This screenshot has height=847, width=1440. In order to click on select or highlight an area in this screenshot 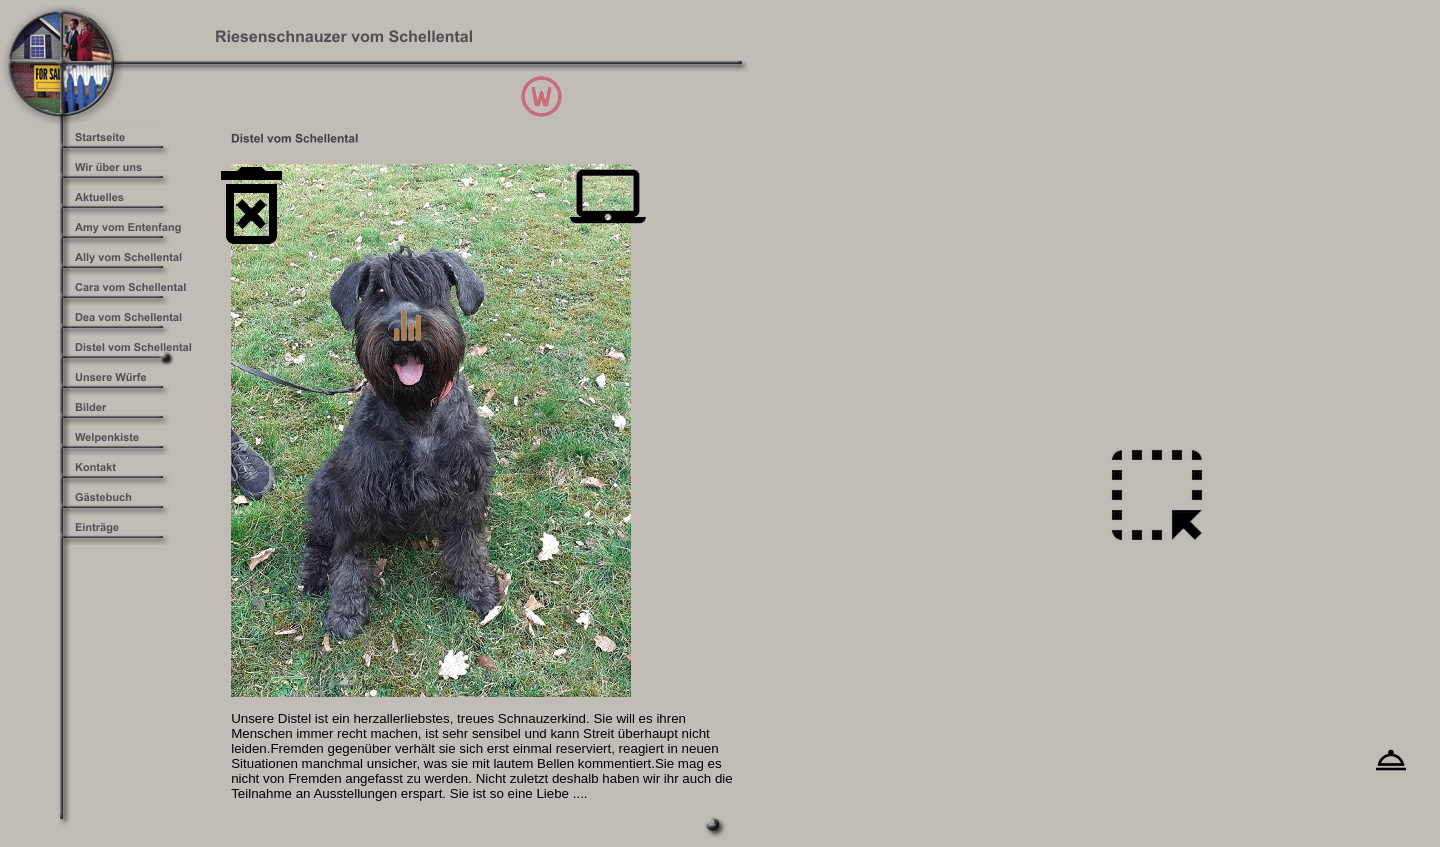, I will do `click(1157, 495)`.